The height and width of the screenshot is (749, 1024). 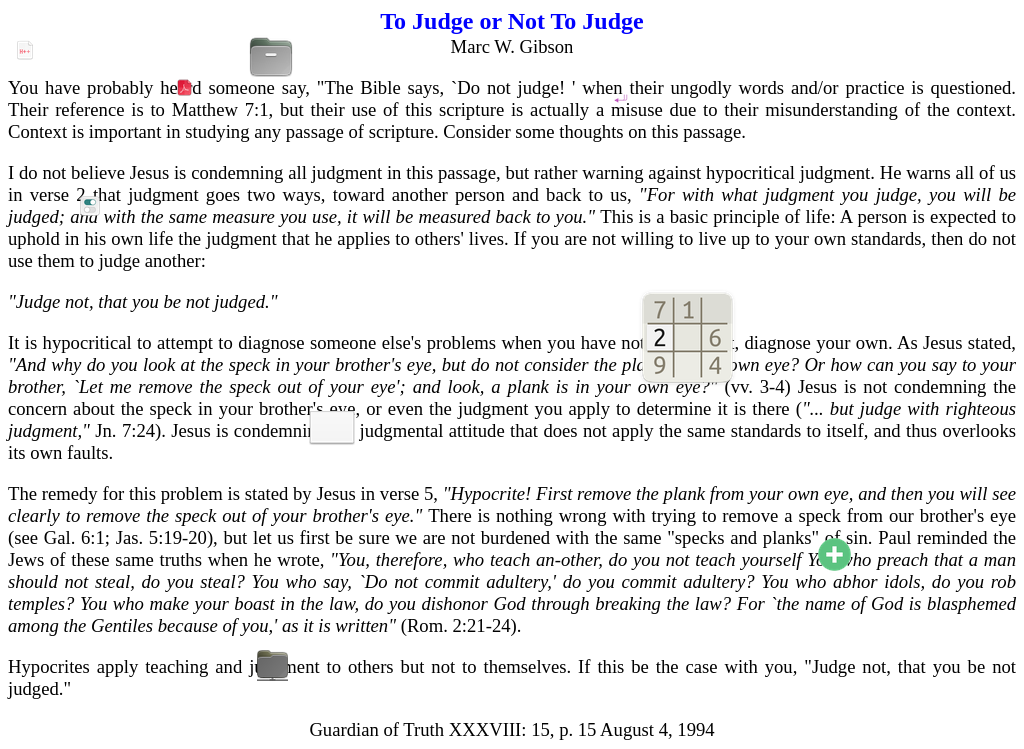 I want to click on open the sudoku puzzle game, so click(x=687, y=337).